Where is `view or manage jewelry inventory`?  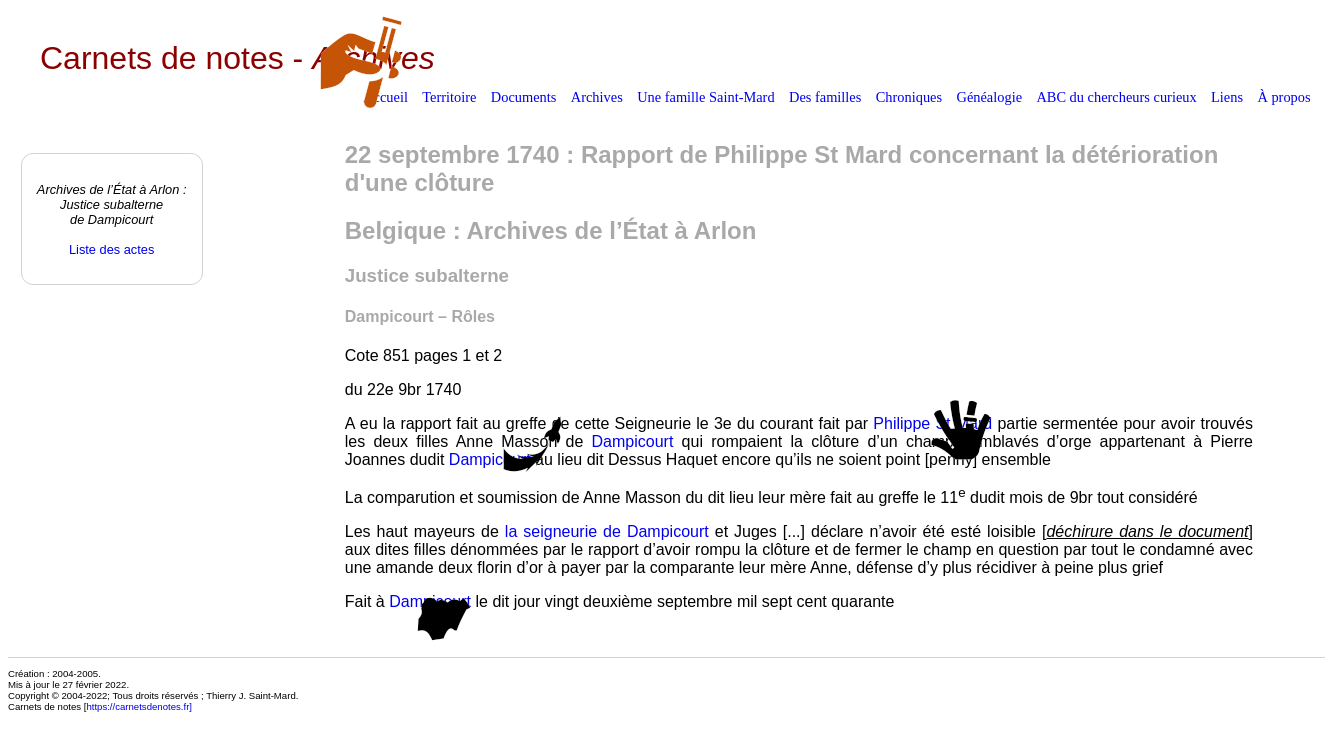 view or manage jewelry inventory is located at coordinates (961, 430).